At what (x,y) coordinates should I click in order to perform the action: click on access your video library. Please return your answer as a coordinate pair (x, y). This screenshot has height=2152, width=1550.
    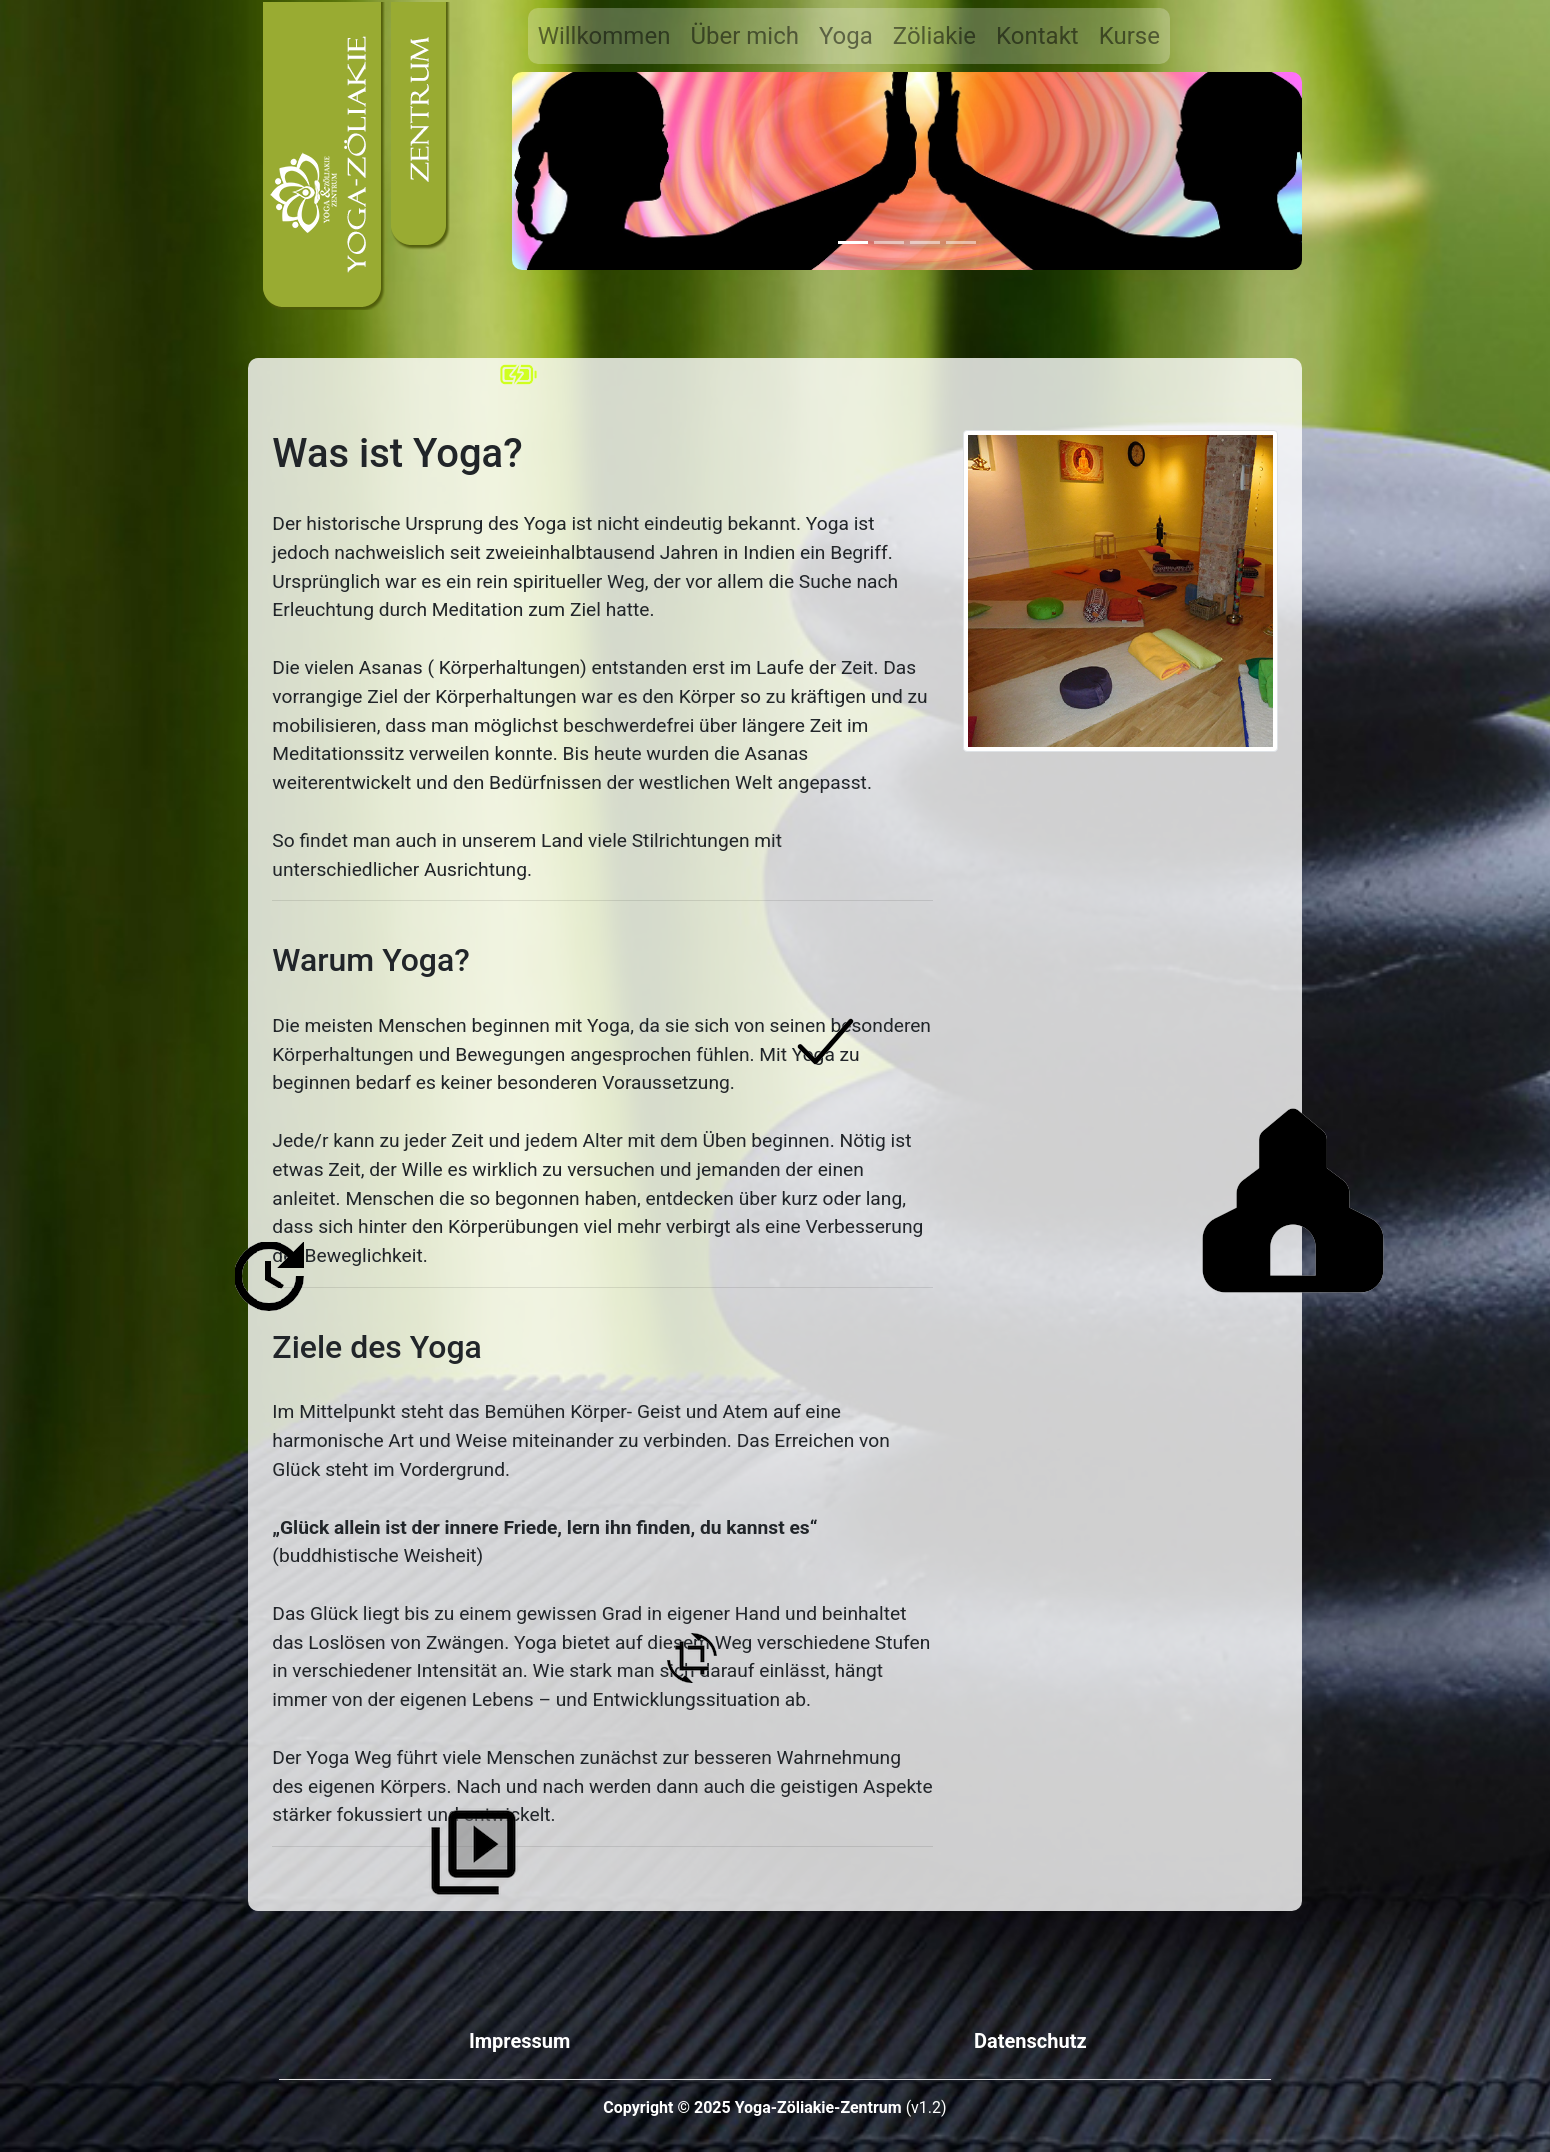
    Looking at the image, I should click on (473, 1852).